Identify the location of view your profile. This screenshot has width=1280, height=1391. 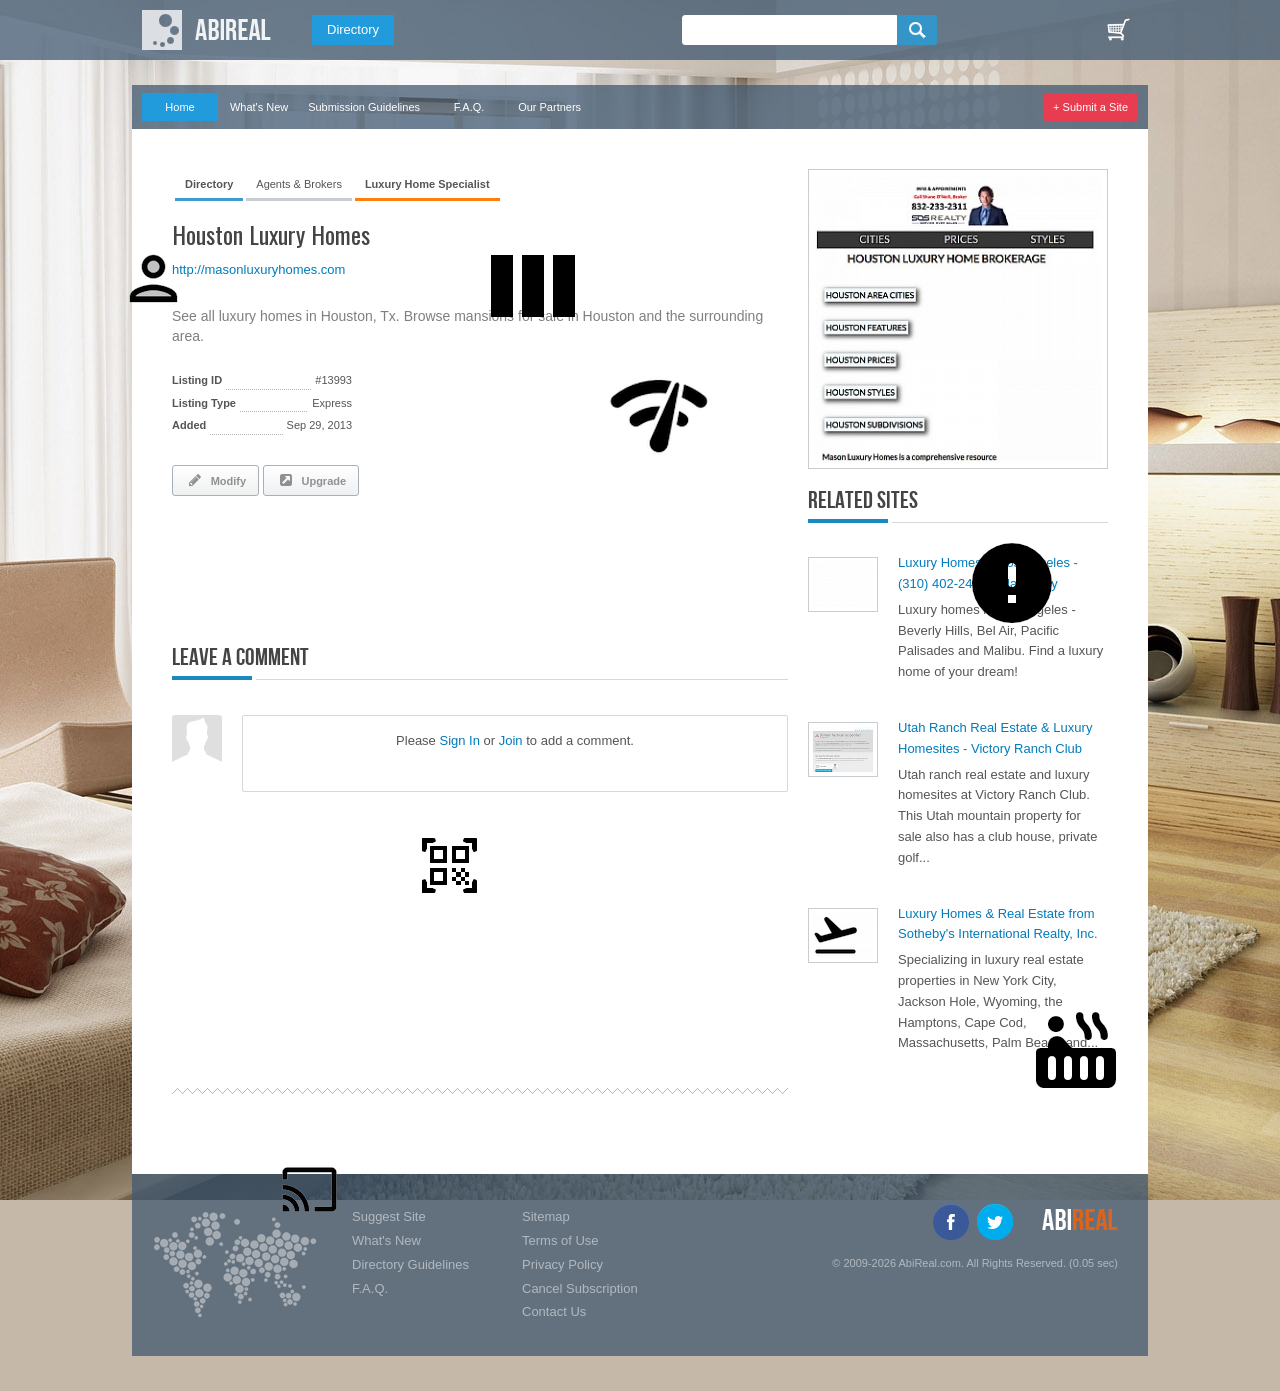
(153, 278).